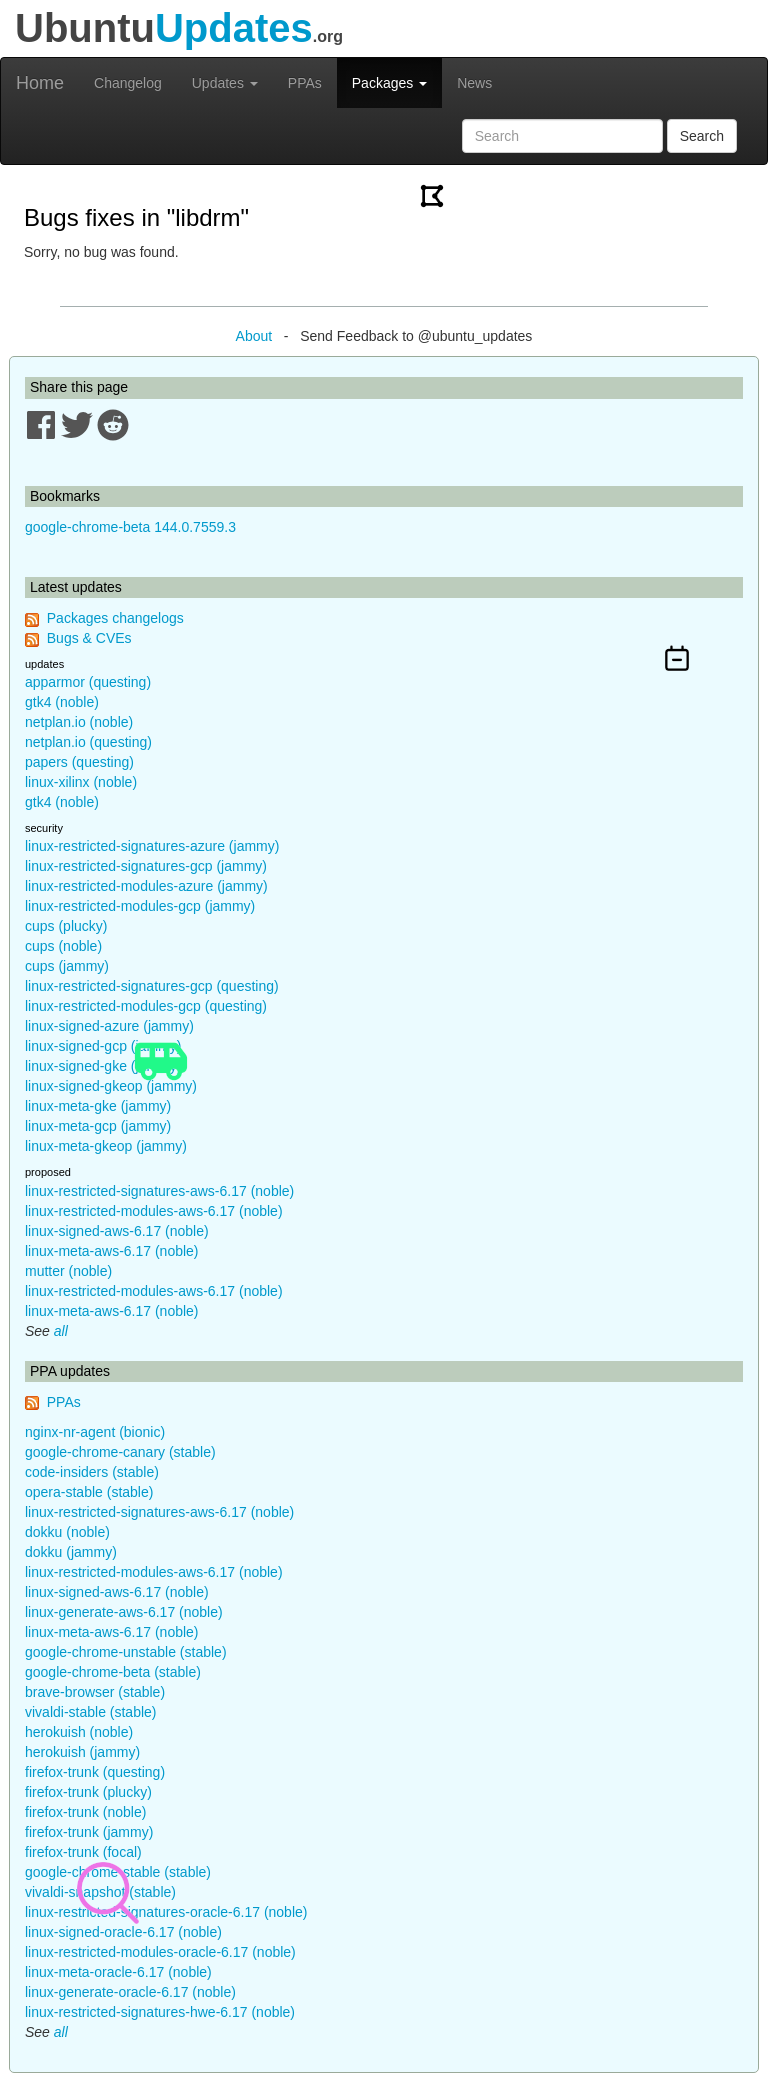 This screenshot has height=2073, width=768. Describe the element at coordinates (432, 196) in the screenshot. I see `create or edit vector polygon shape` at that location.